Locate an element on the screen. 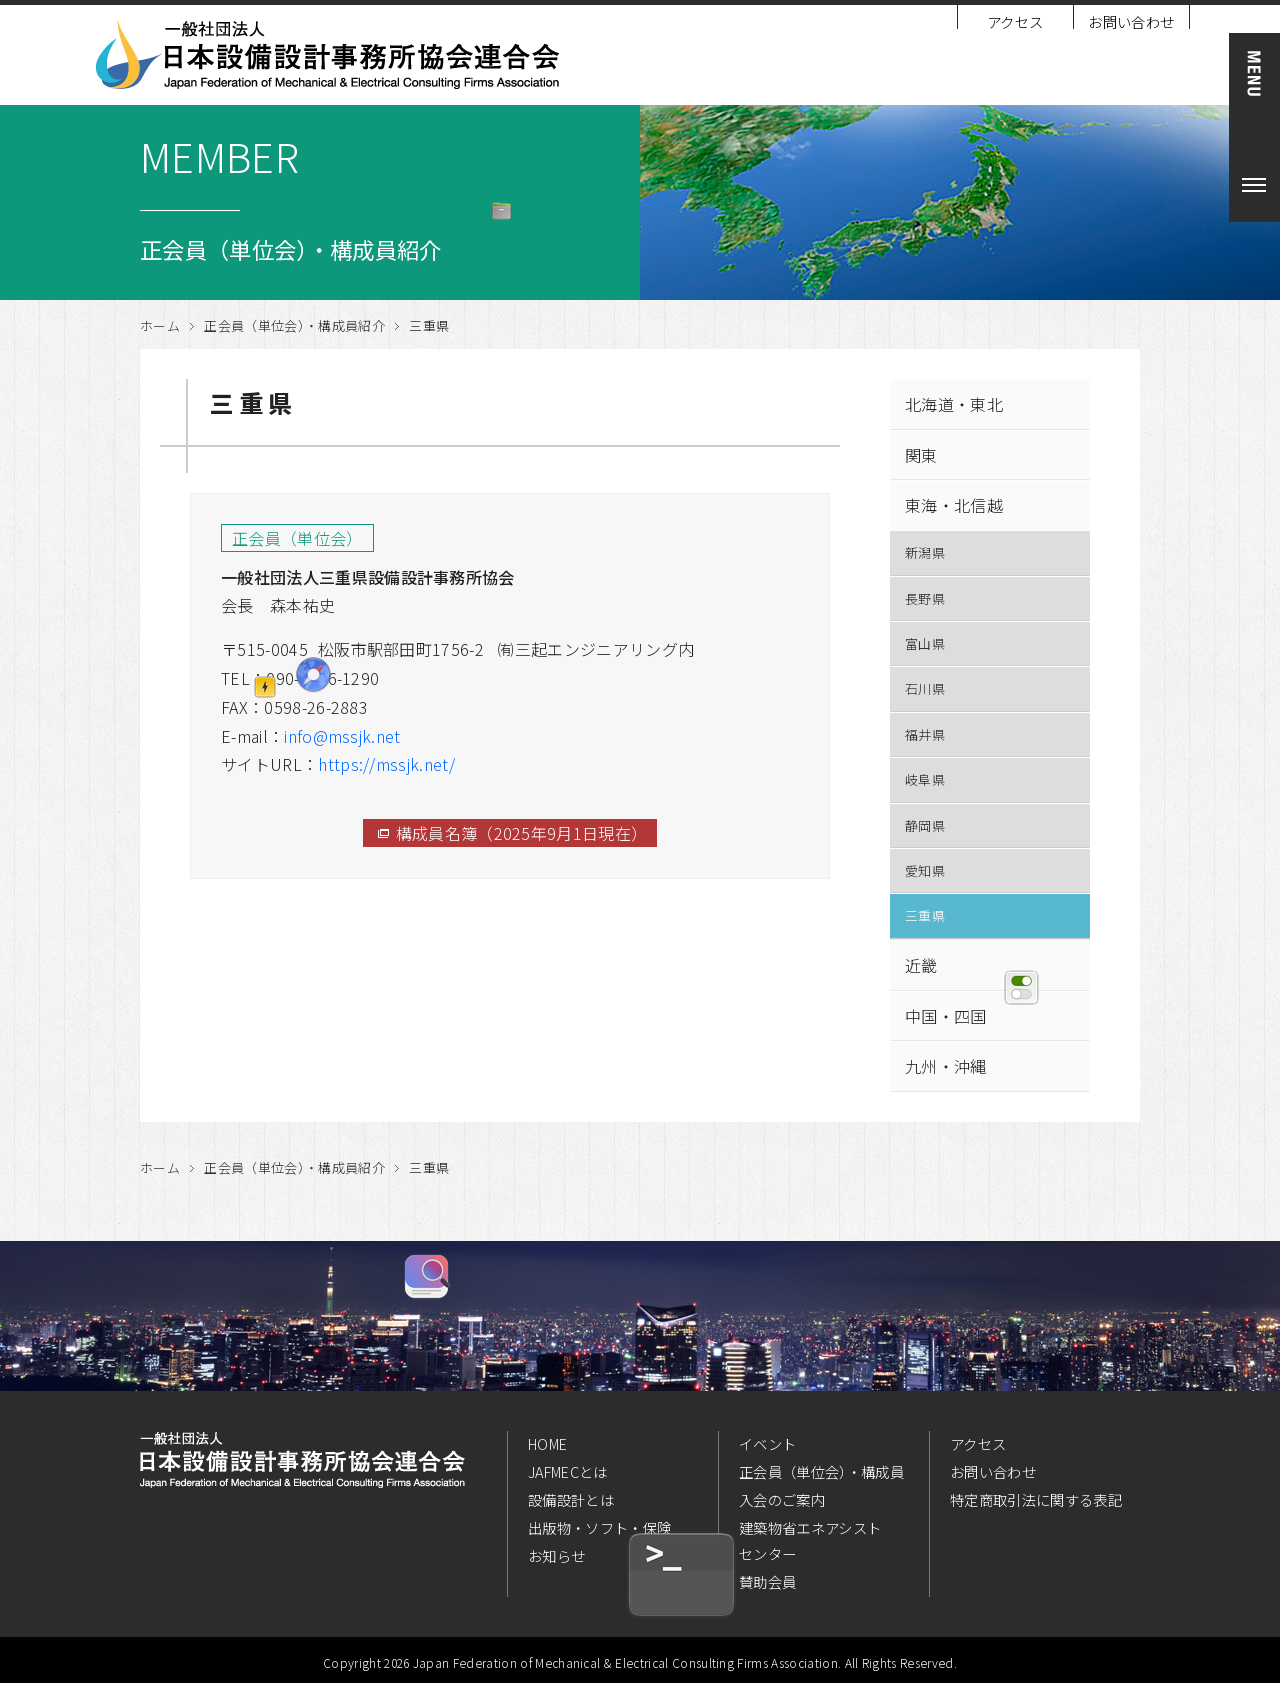  access power management settings is located at coordinates (265, 687).